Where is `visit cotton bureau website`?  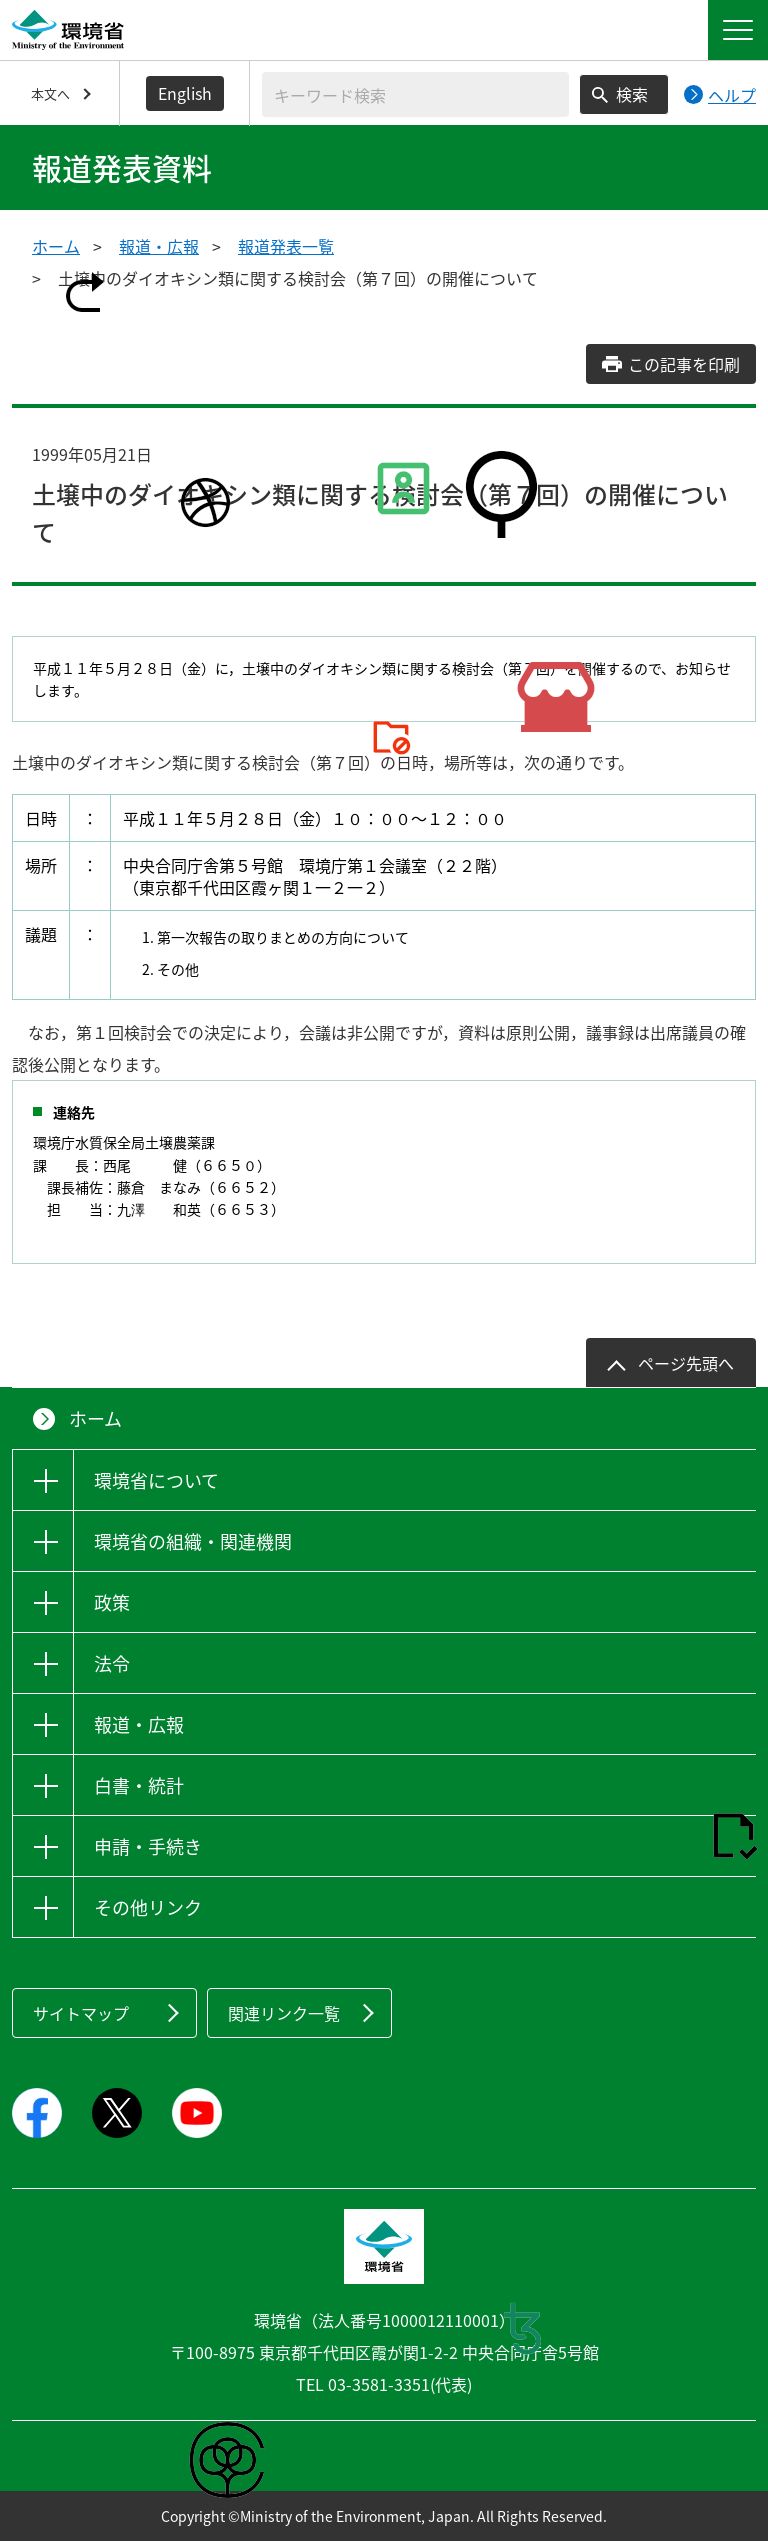
visit cotton bureau website is located at coordinates (227, 2460).